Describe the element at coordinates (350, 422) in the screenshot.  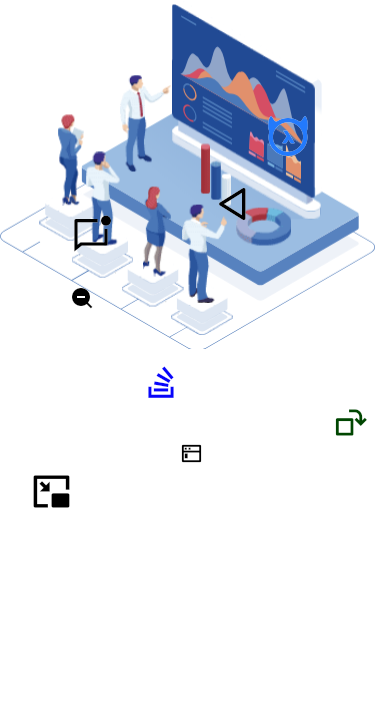
I see `rotate object clockwise` at that location.